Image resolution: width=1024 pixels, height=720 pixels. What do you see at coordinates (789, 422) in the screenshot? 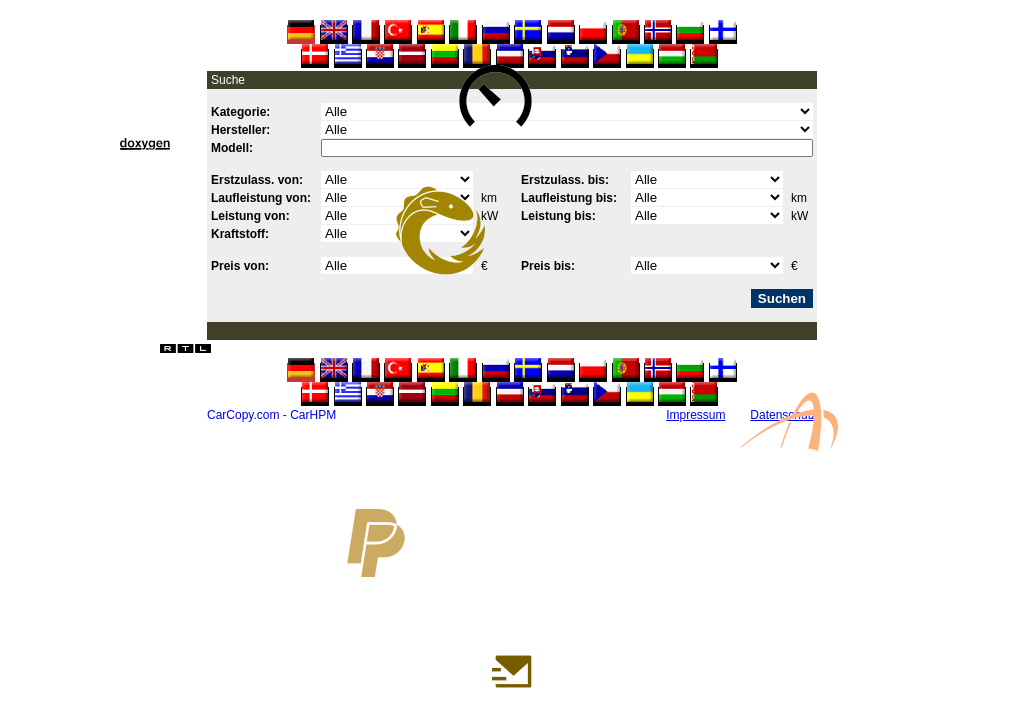
I see `elavon payment services logo` at bounding box center [789, 422].